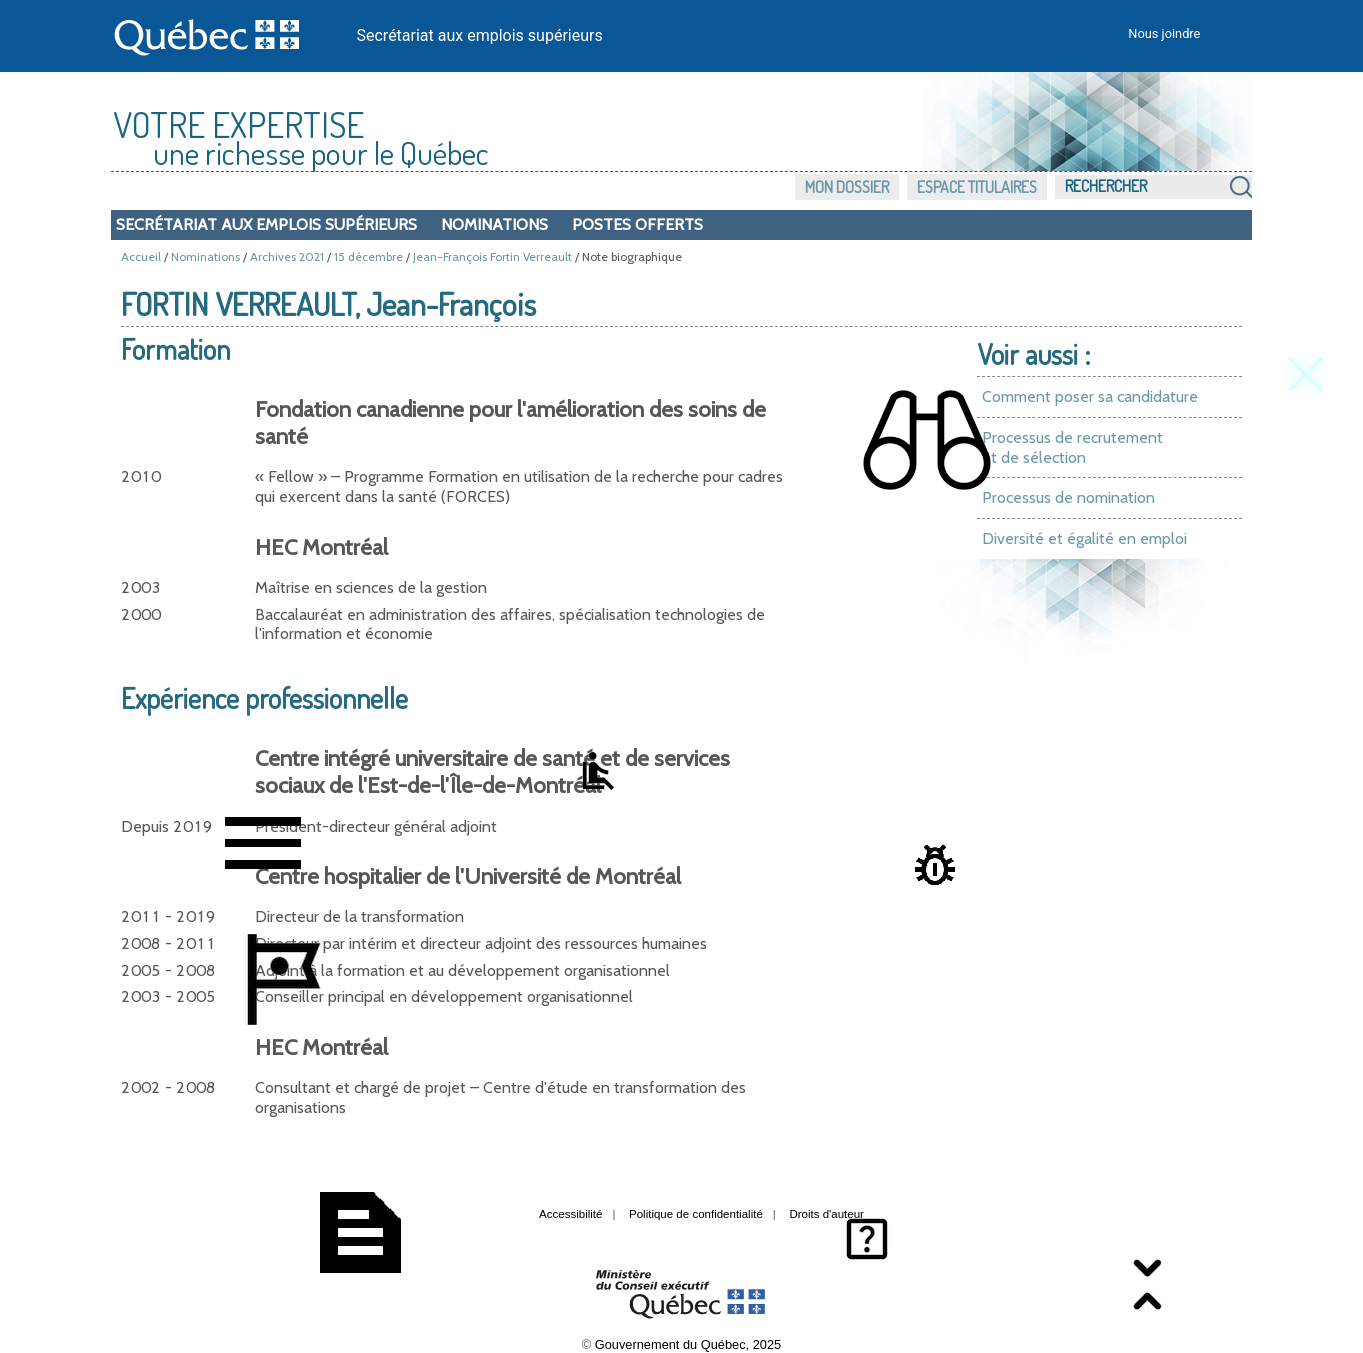 The image size is (1363, 1353). What do you see at coordinates (1305, 374) in the screenshot?
I see `close the current window or dialog` at bounding box center [1305, 374].